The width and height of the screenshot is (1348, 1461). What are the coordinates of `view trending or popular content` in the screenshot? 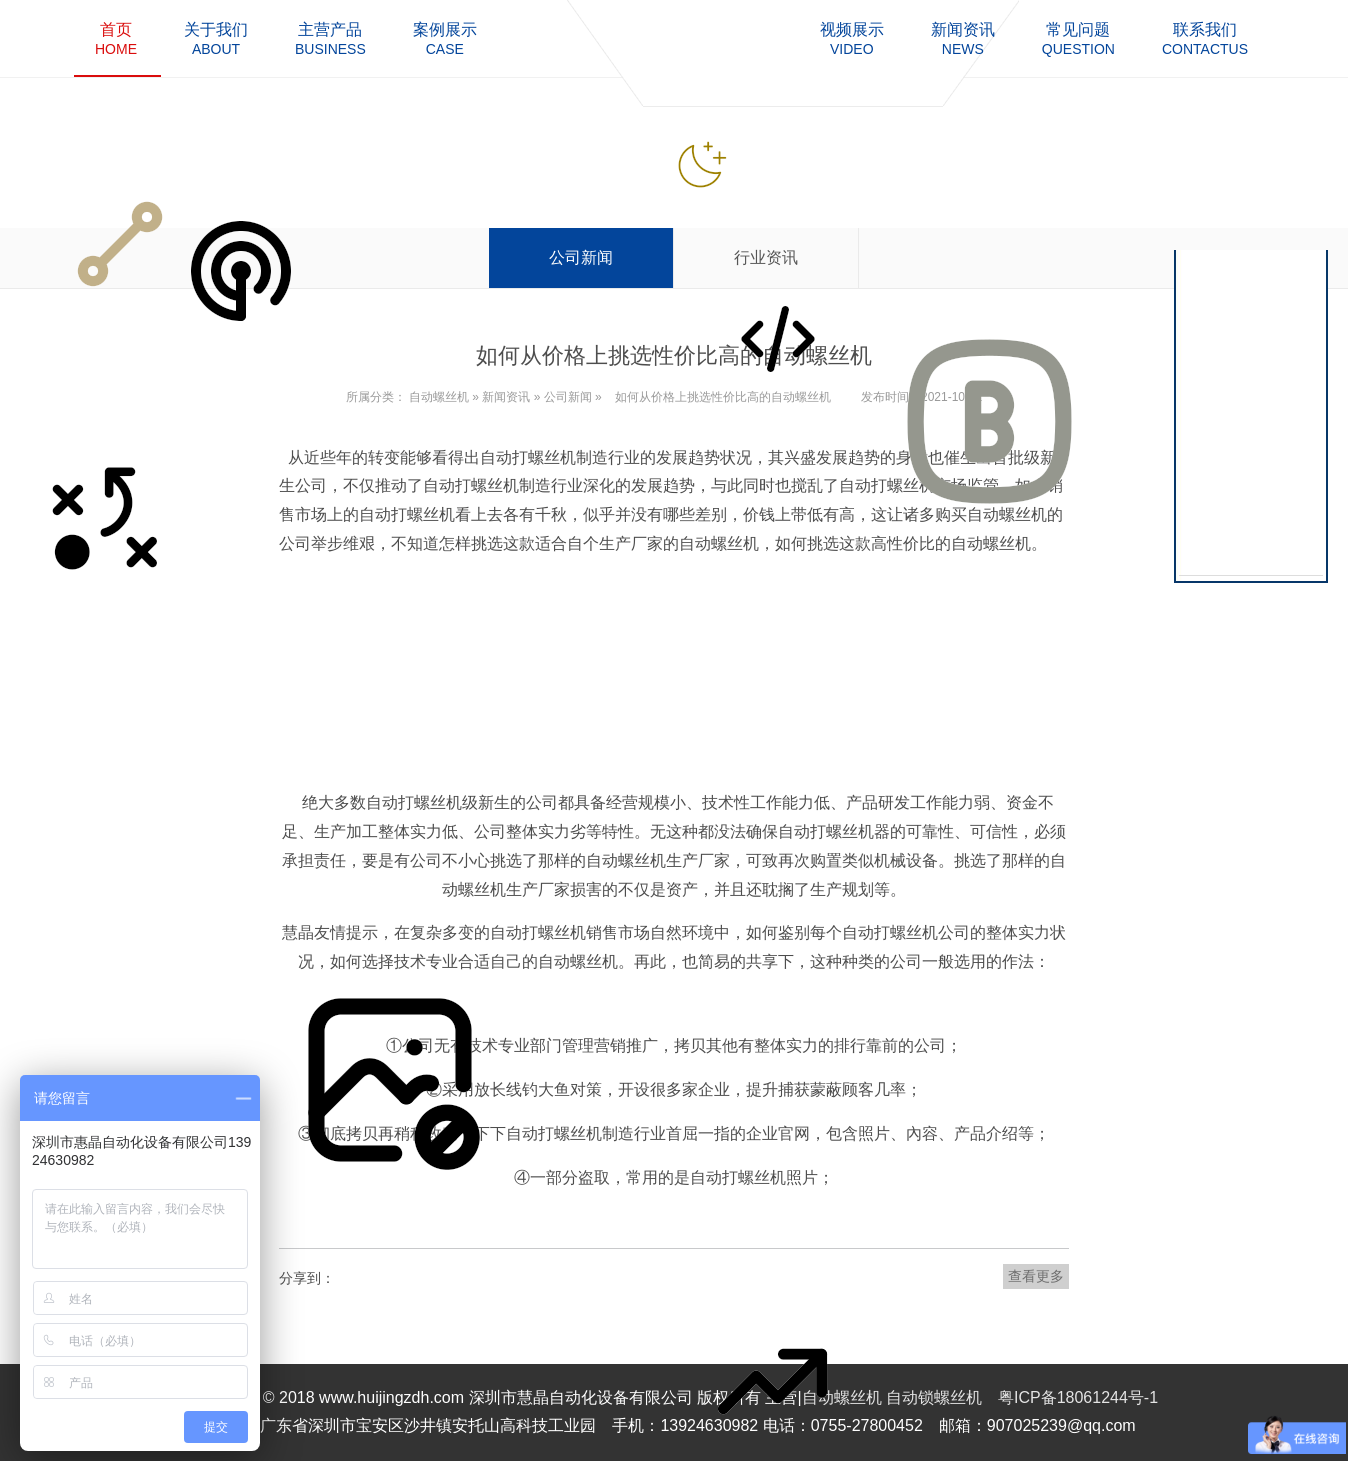 It's located at (772, 1381).